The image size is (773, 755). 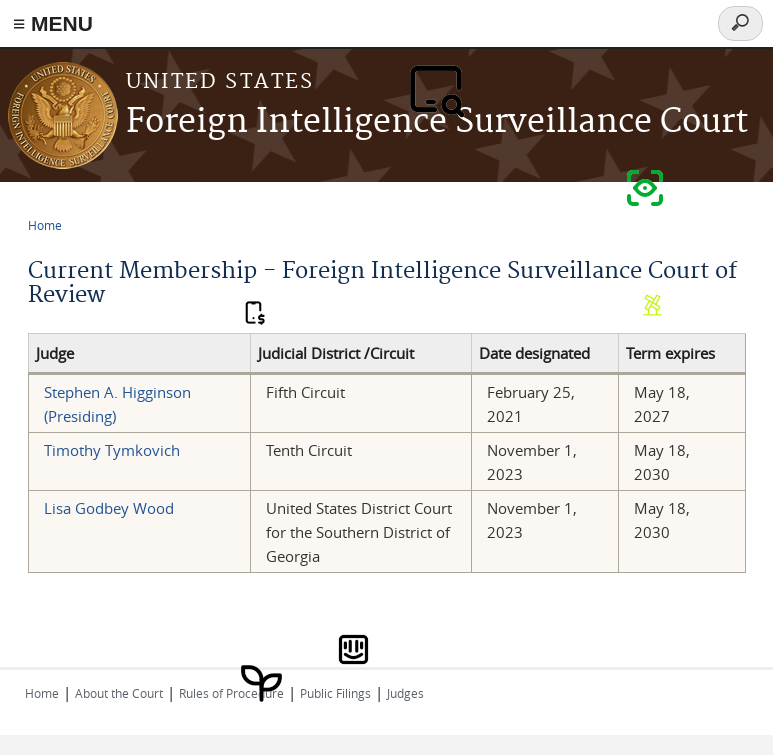 What do you see at coordinates (652, 305) in the screenshot?
I see `indicates wind or renewable energy settings` at bounding box center [652, 305].